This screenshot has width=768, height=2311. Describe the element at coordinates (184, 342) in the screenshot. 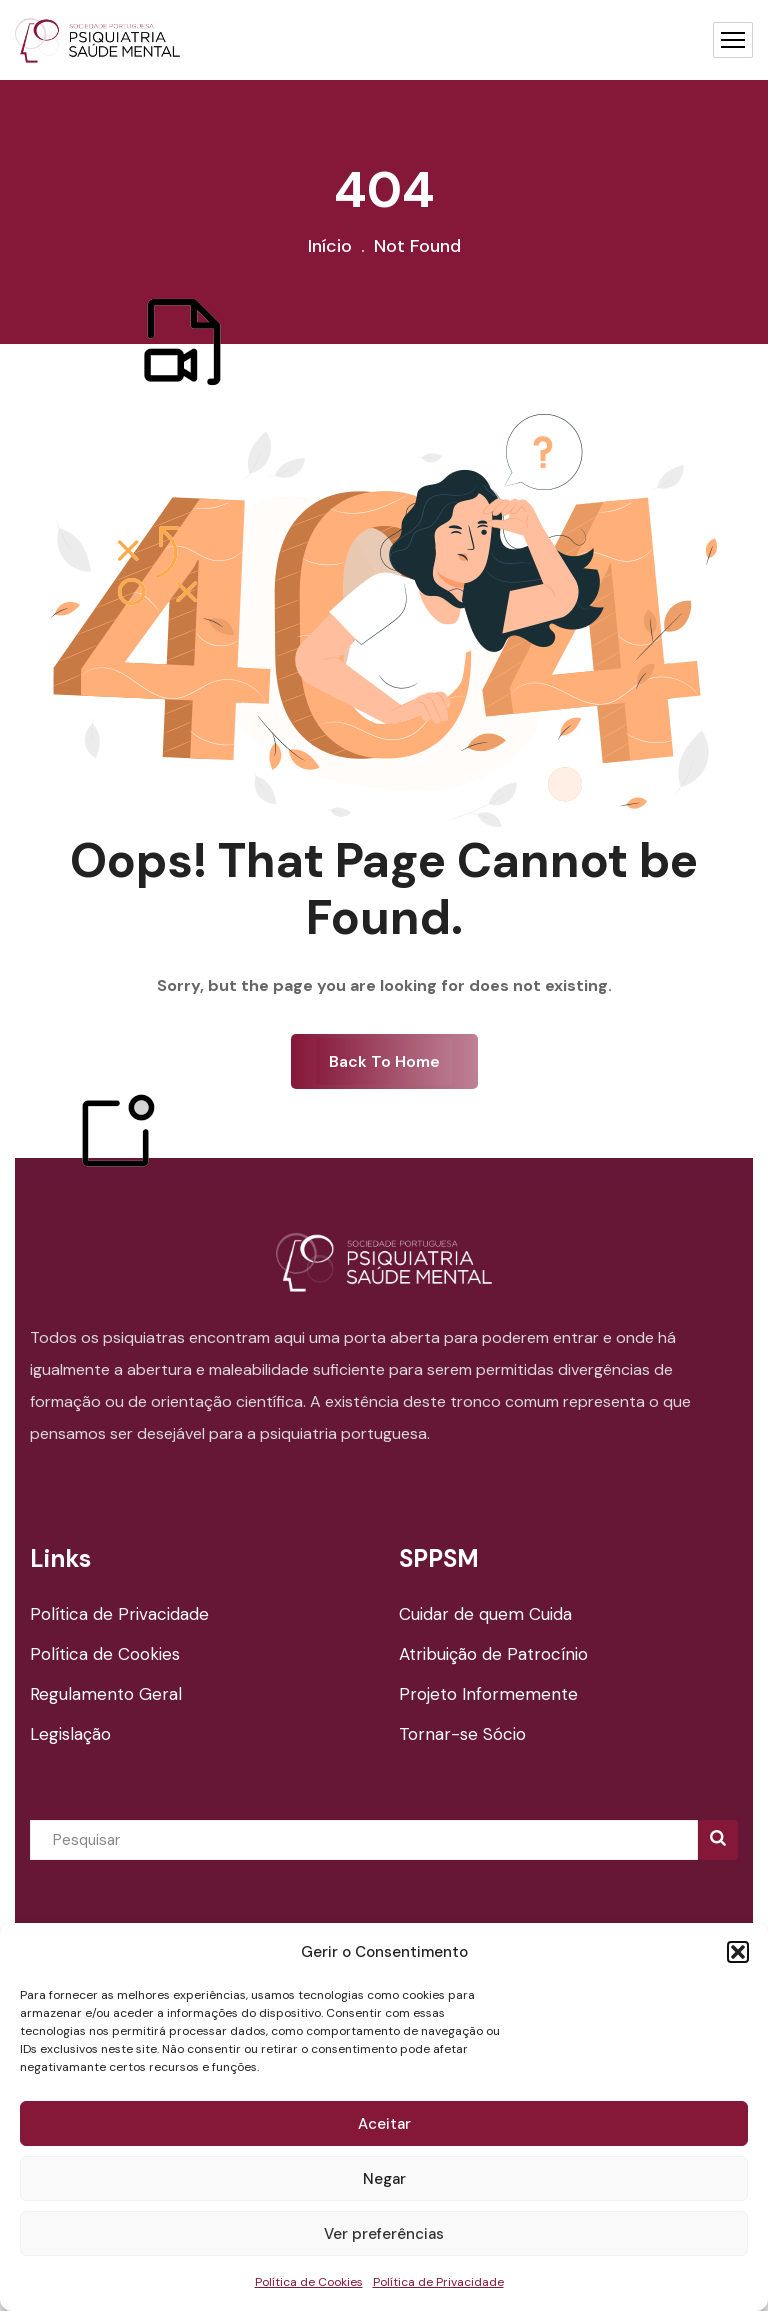

I see `open a video file` at that location.